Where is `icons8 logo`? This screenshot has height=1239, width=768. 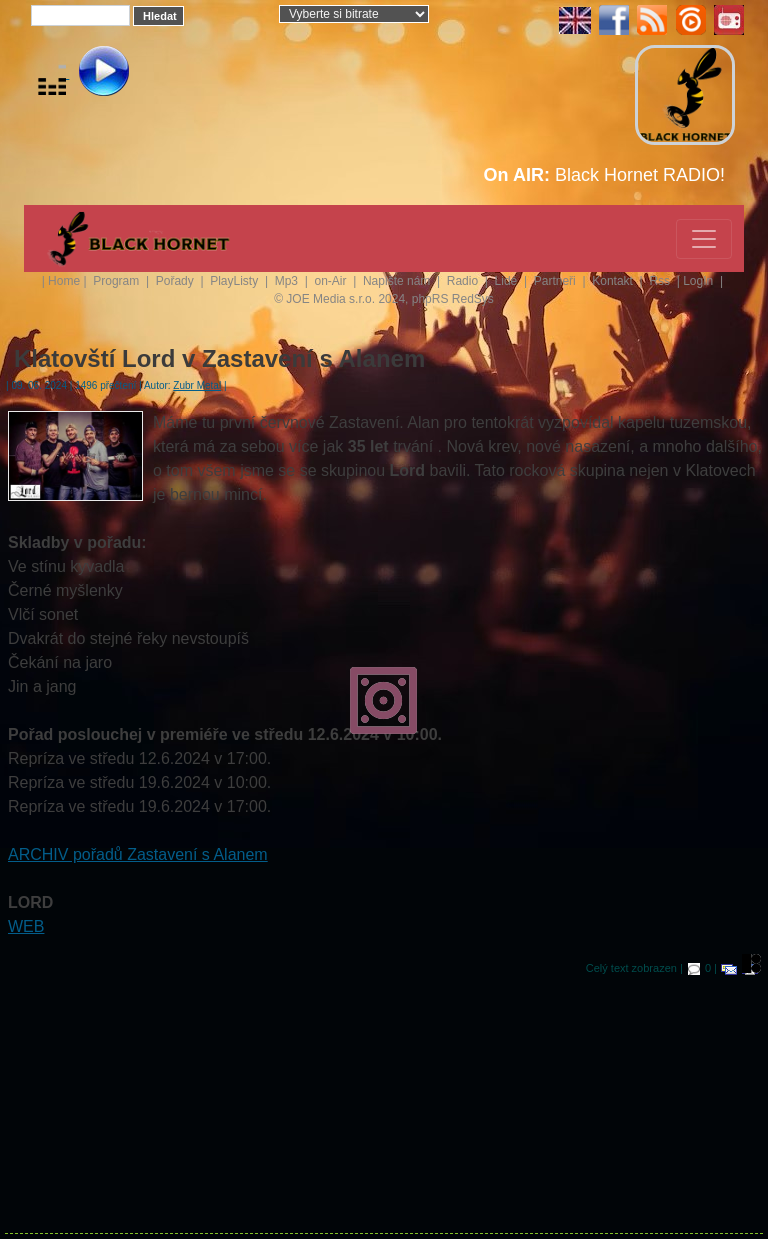
icons8 logo is located at coordinates (751, 963).